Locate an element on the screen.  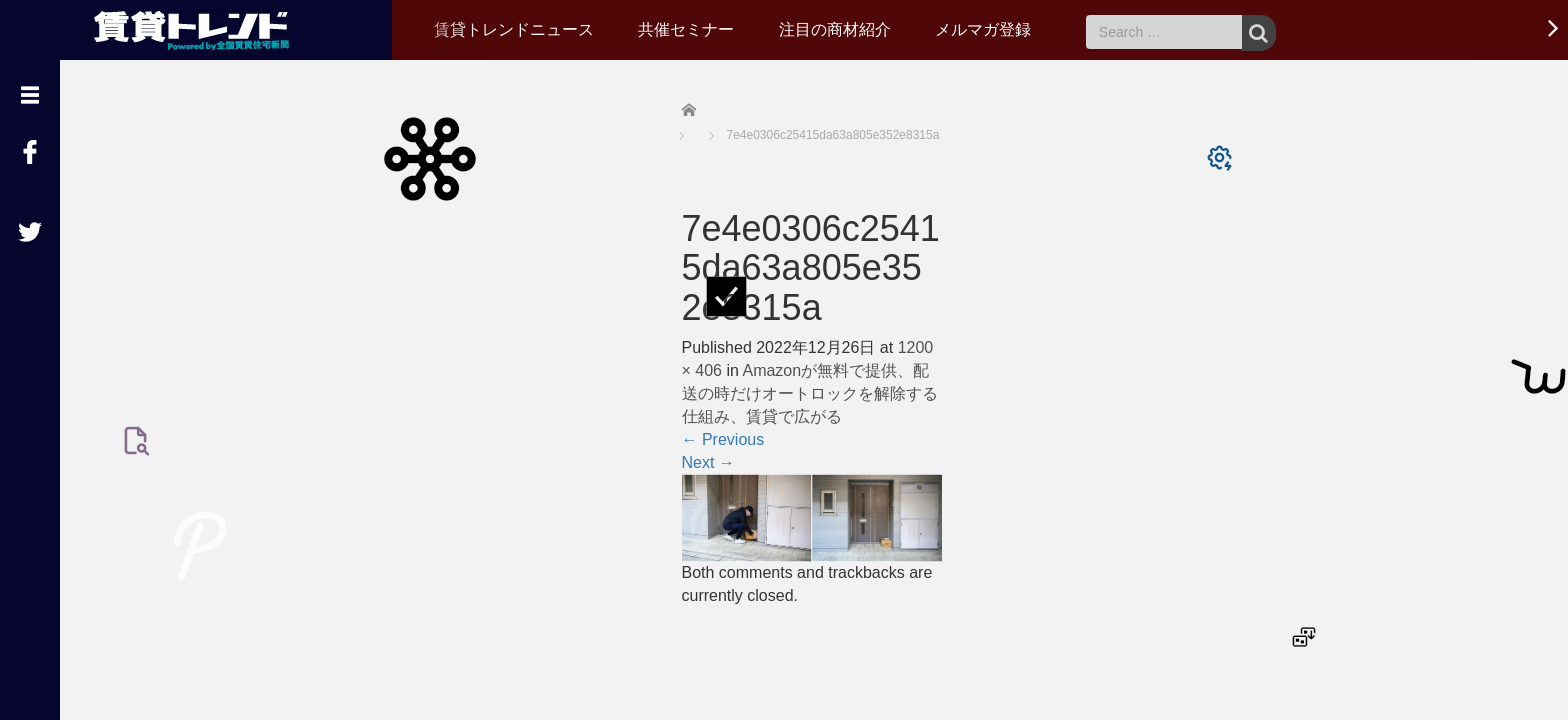
search within a document is located at coordinates (135, 440).